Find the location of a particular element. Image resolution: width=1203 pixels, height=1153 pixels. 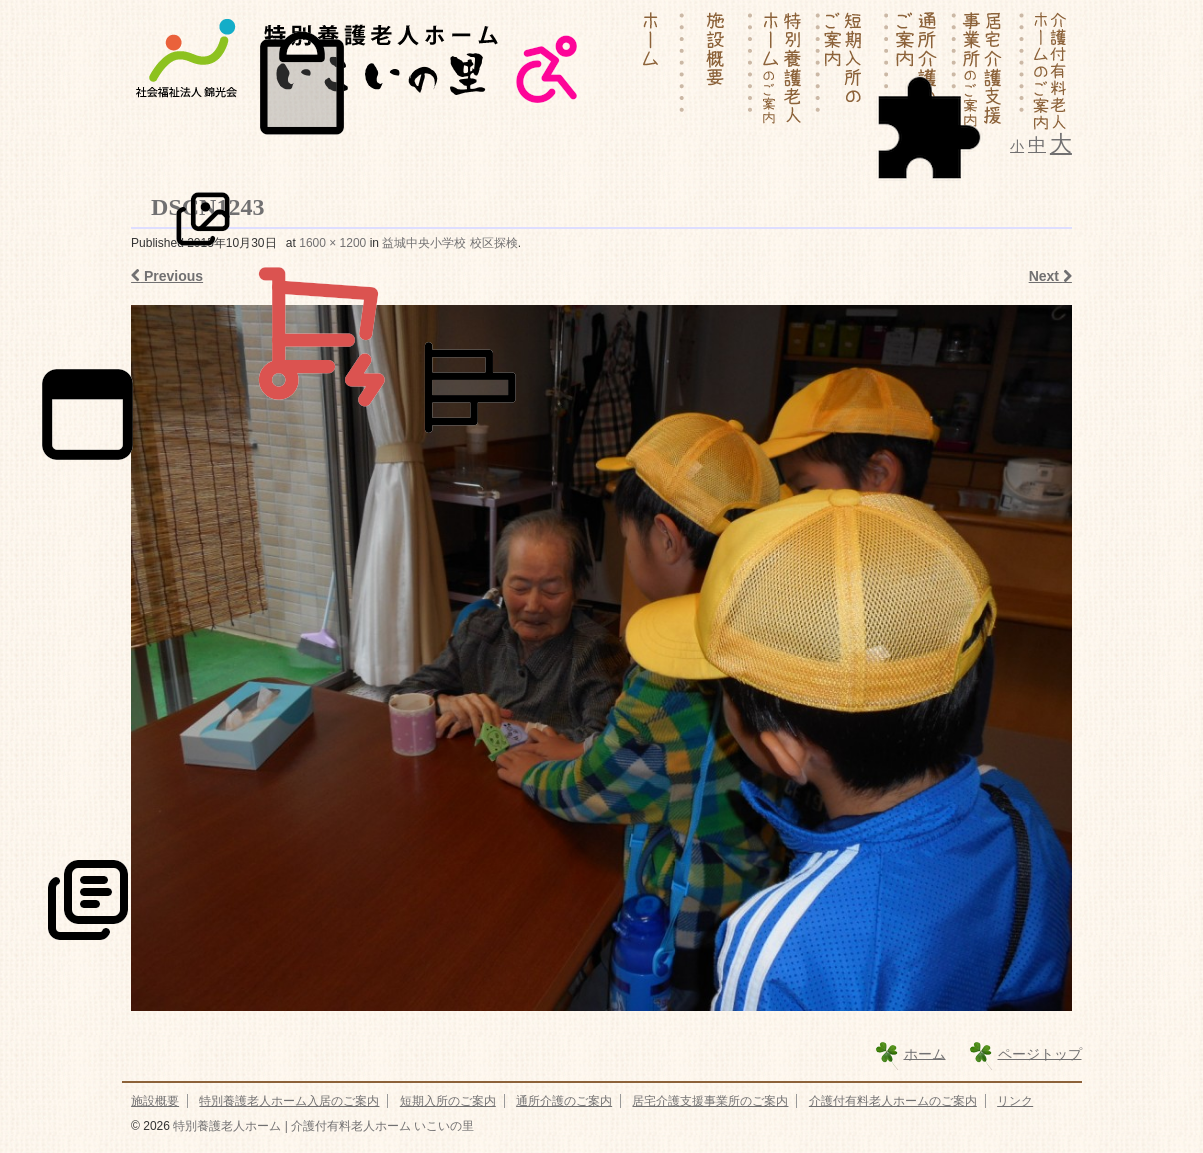

quick checkout or express purchase is located at coordinates (318, 333).